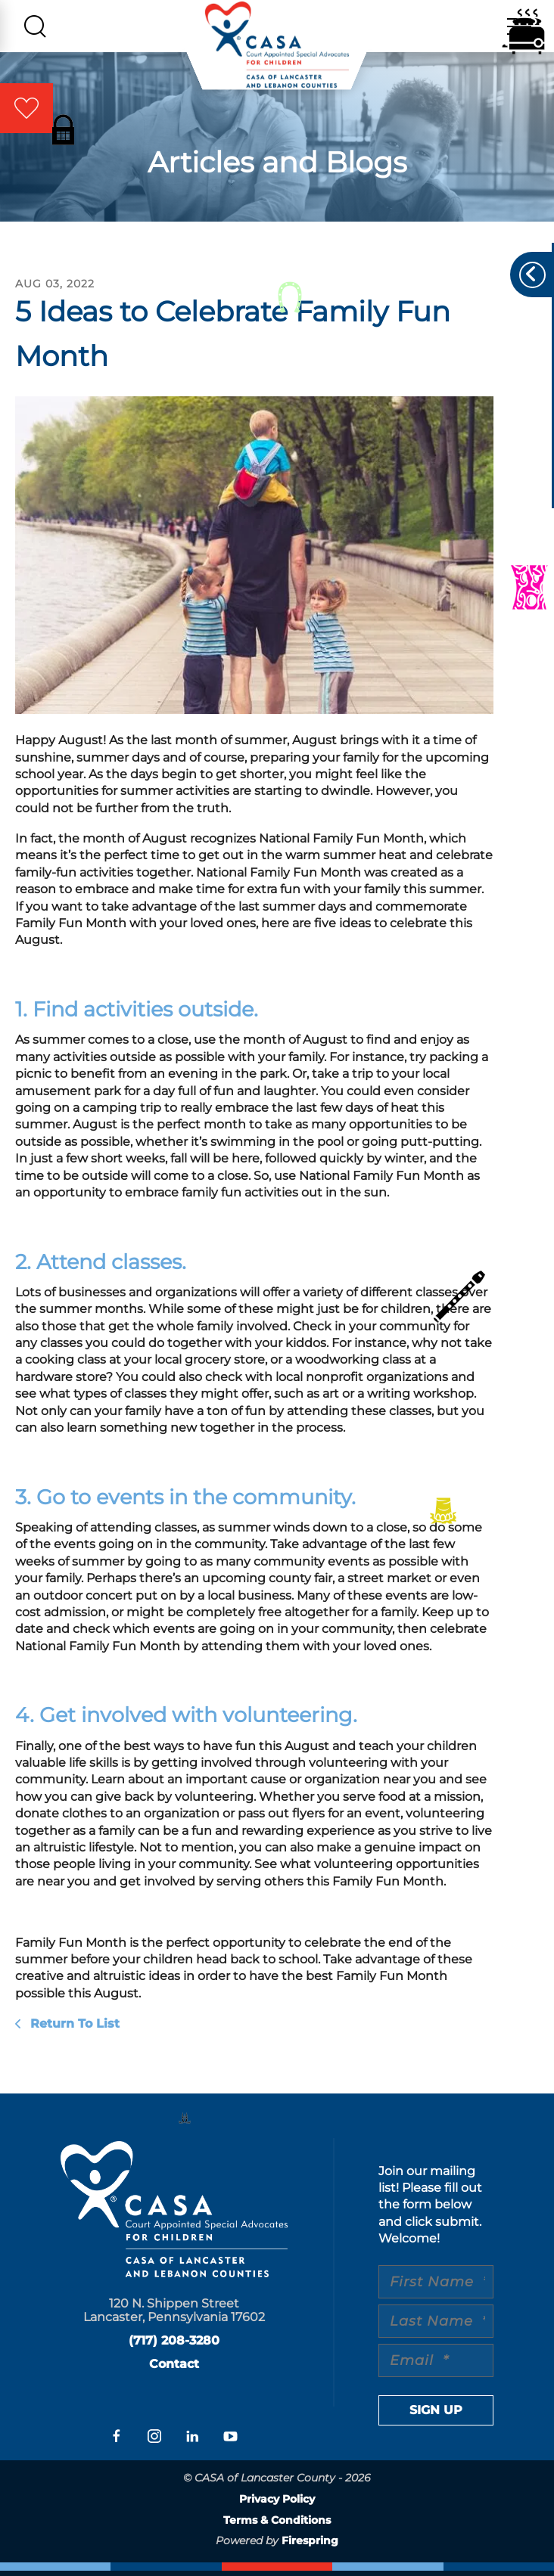 The image size is (554, 2576). Describe the element at coordinates (443, 1510) in the screenshot. I see `perform a stomp attack` at that location.